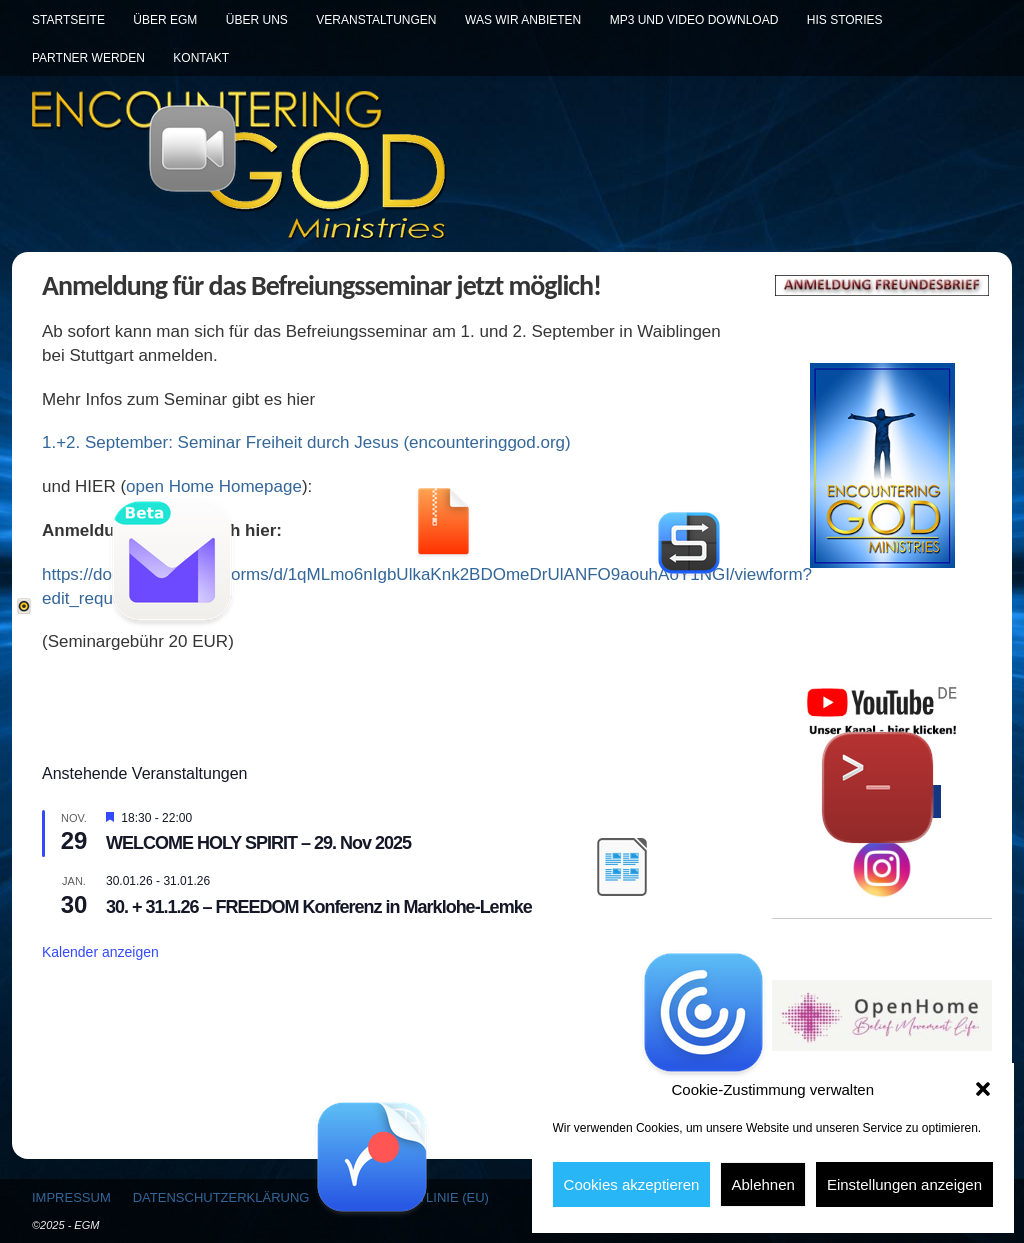 The image size is (1024, 1243). What do you see at coordinates (877, 787) in the screenshot?
I see `open terminal with superuser/root privileges` at bounding box center [877, 787].